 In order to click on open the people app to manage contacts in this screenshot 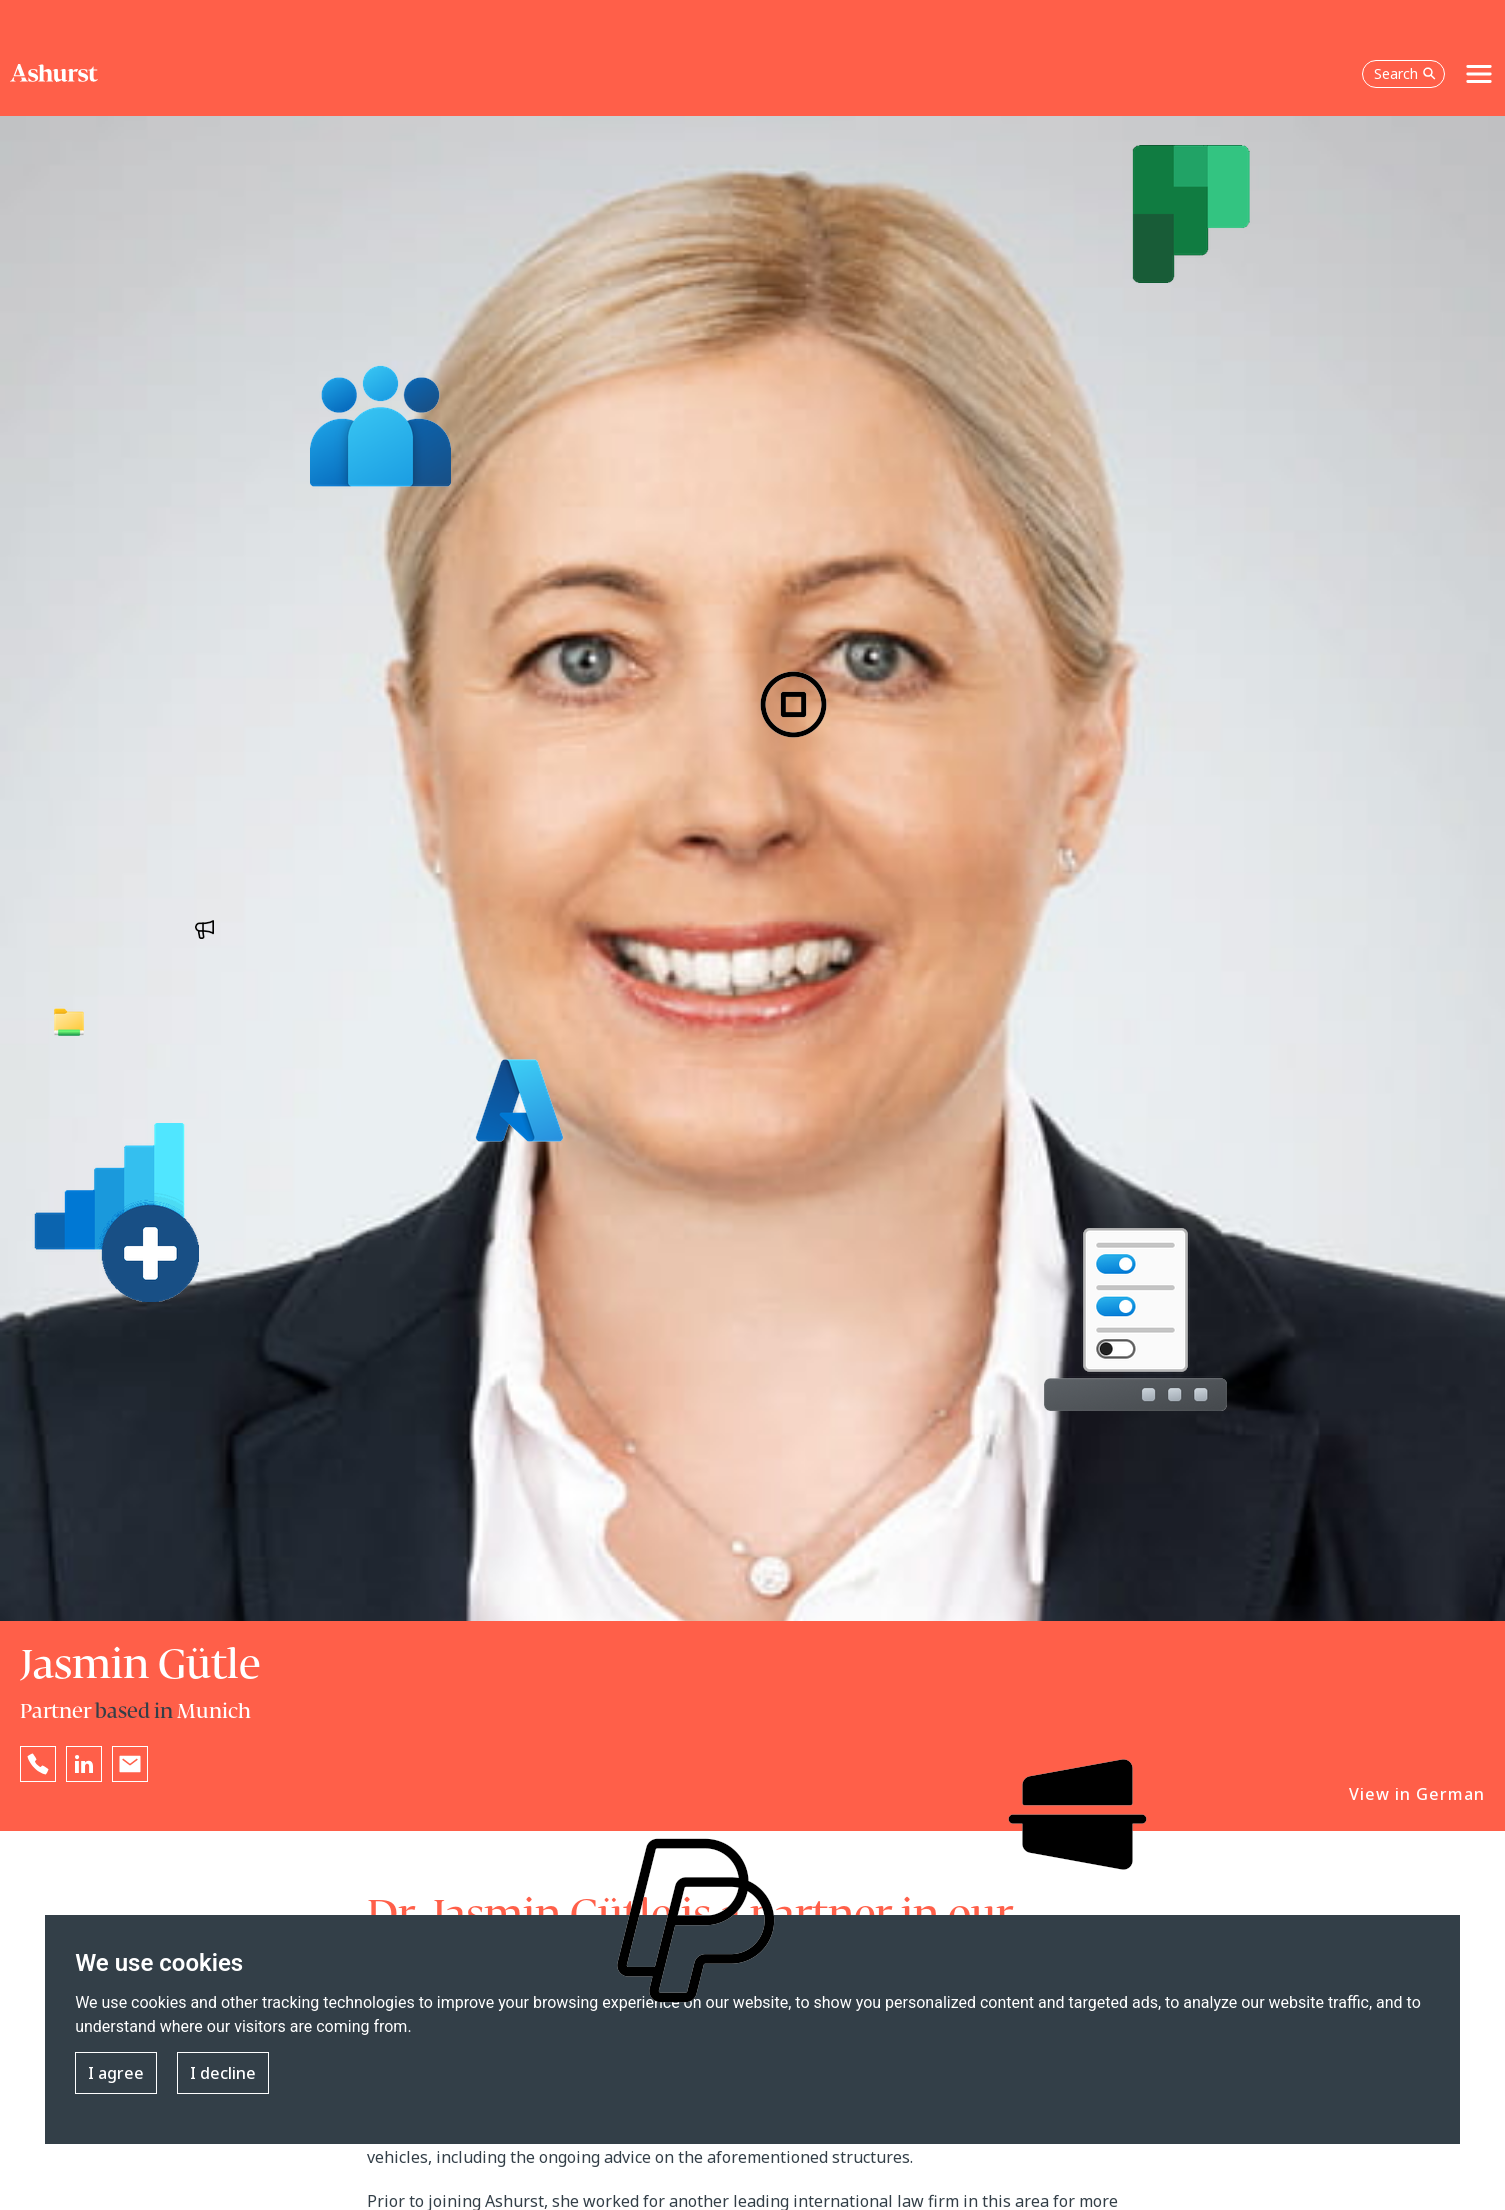, I will do `click(380, 421)`.